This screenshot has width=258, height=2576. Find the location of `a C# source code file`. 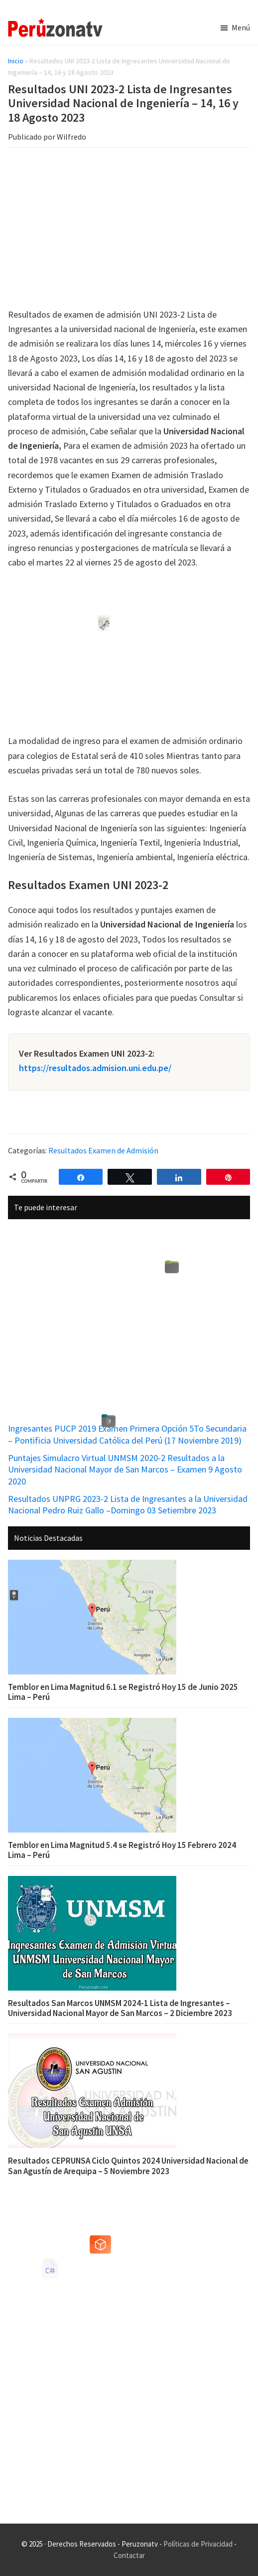

a C# source code file is located at coordinates (50, 2268).